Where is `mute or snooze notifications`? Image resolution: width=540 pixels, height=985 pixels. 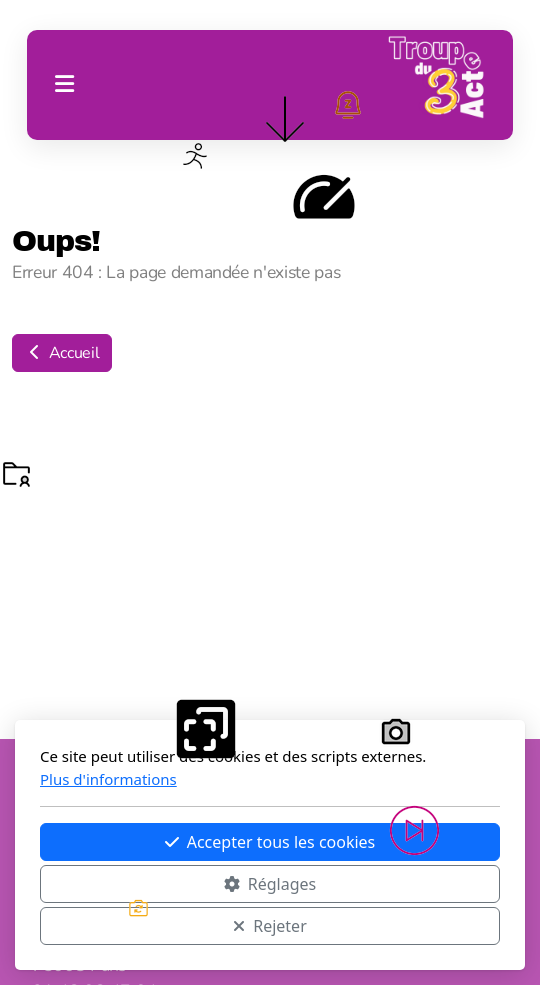
mute or snooze notifications is located at coordinates (348, 105).